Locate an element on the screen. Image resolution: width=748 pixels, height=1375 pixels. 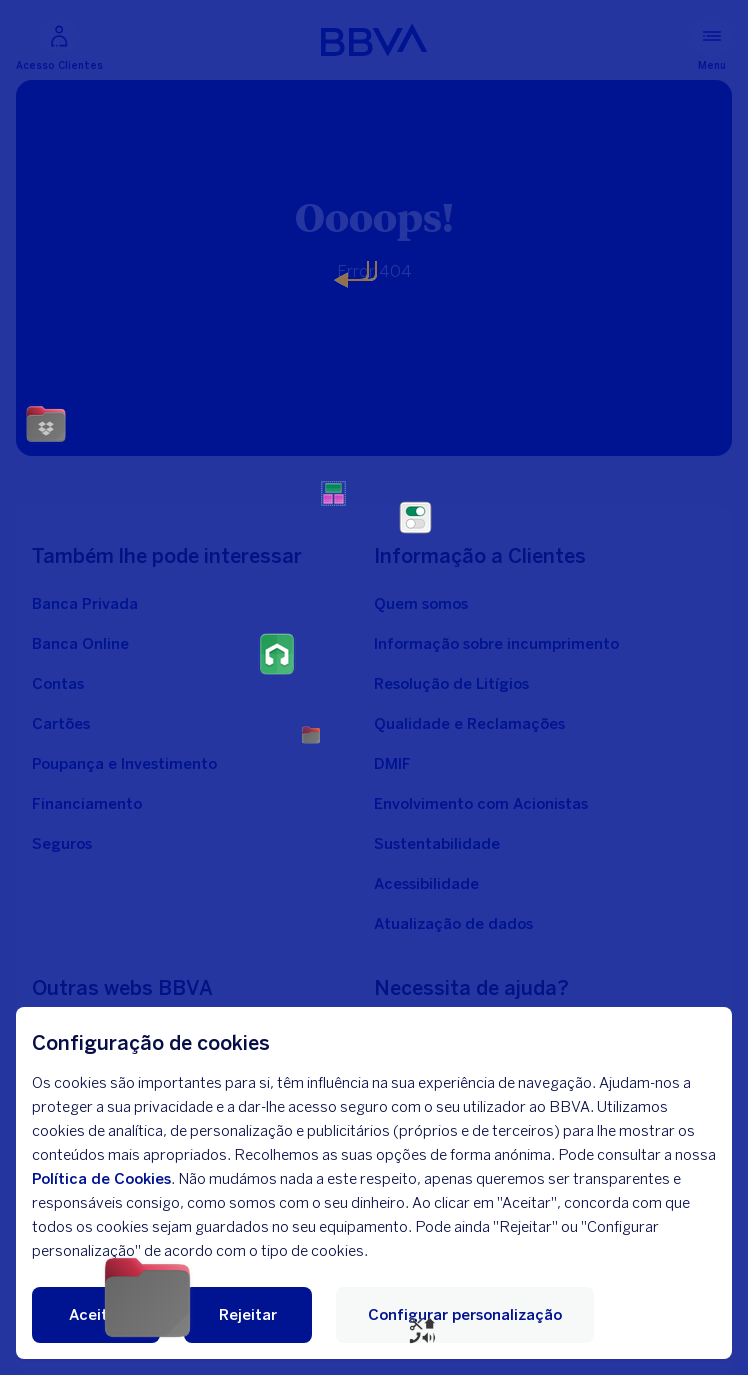
an LMMS music project file is located at coordinates (277, 654).